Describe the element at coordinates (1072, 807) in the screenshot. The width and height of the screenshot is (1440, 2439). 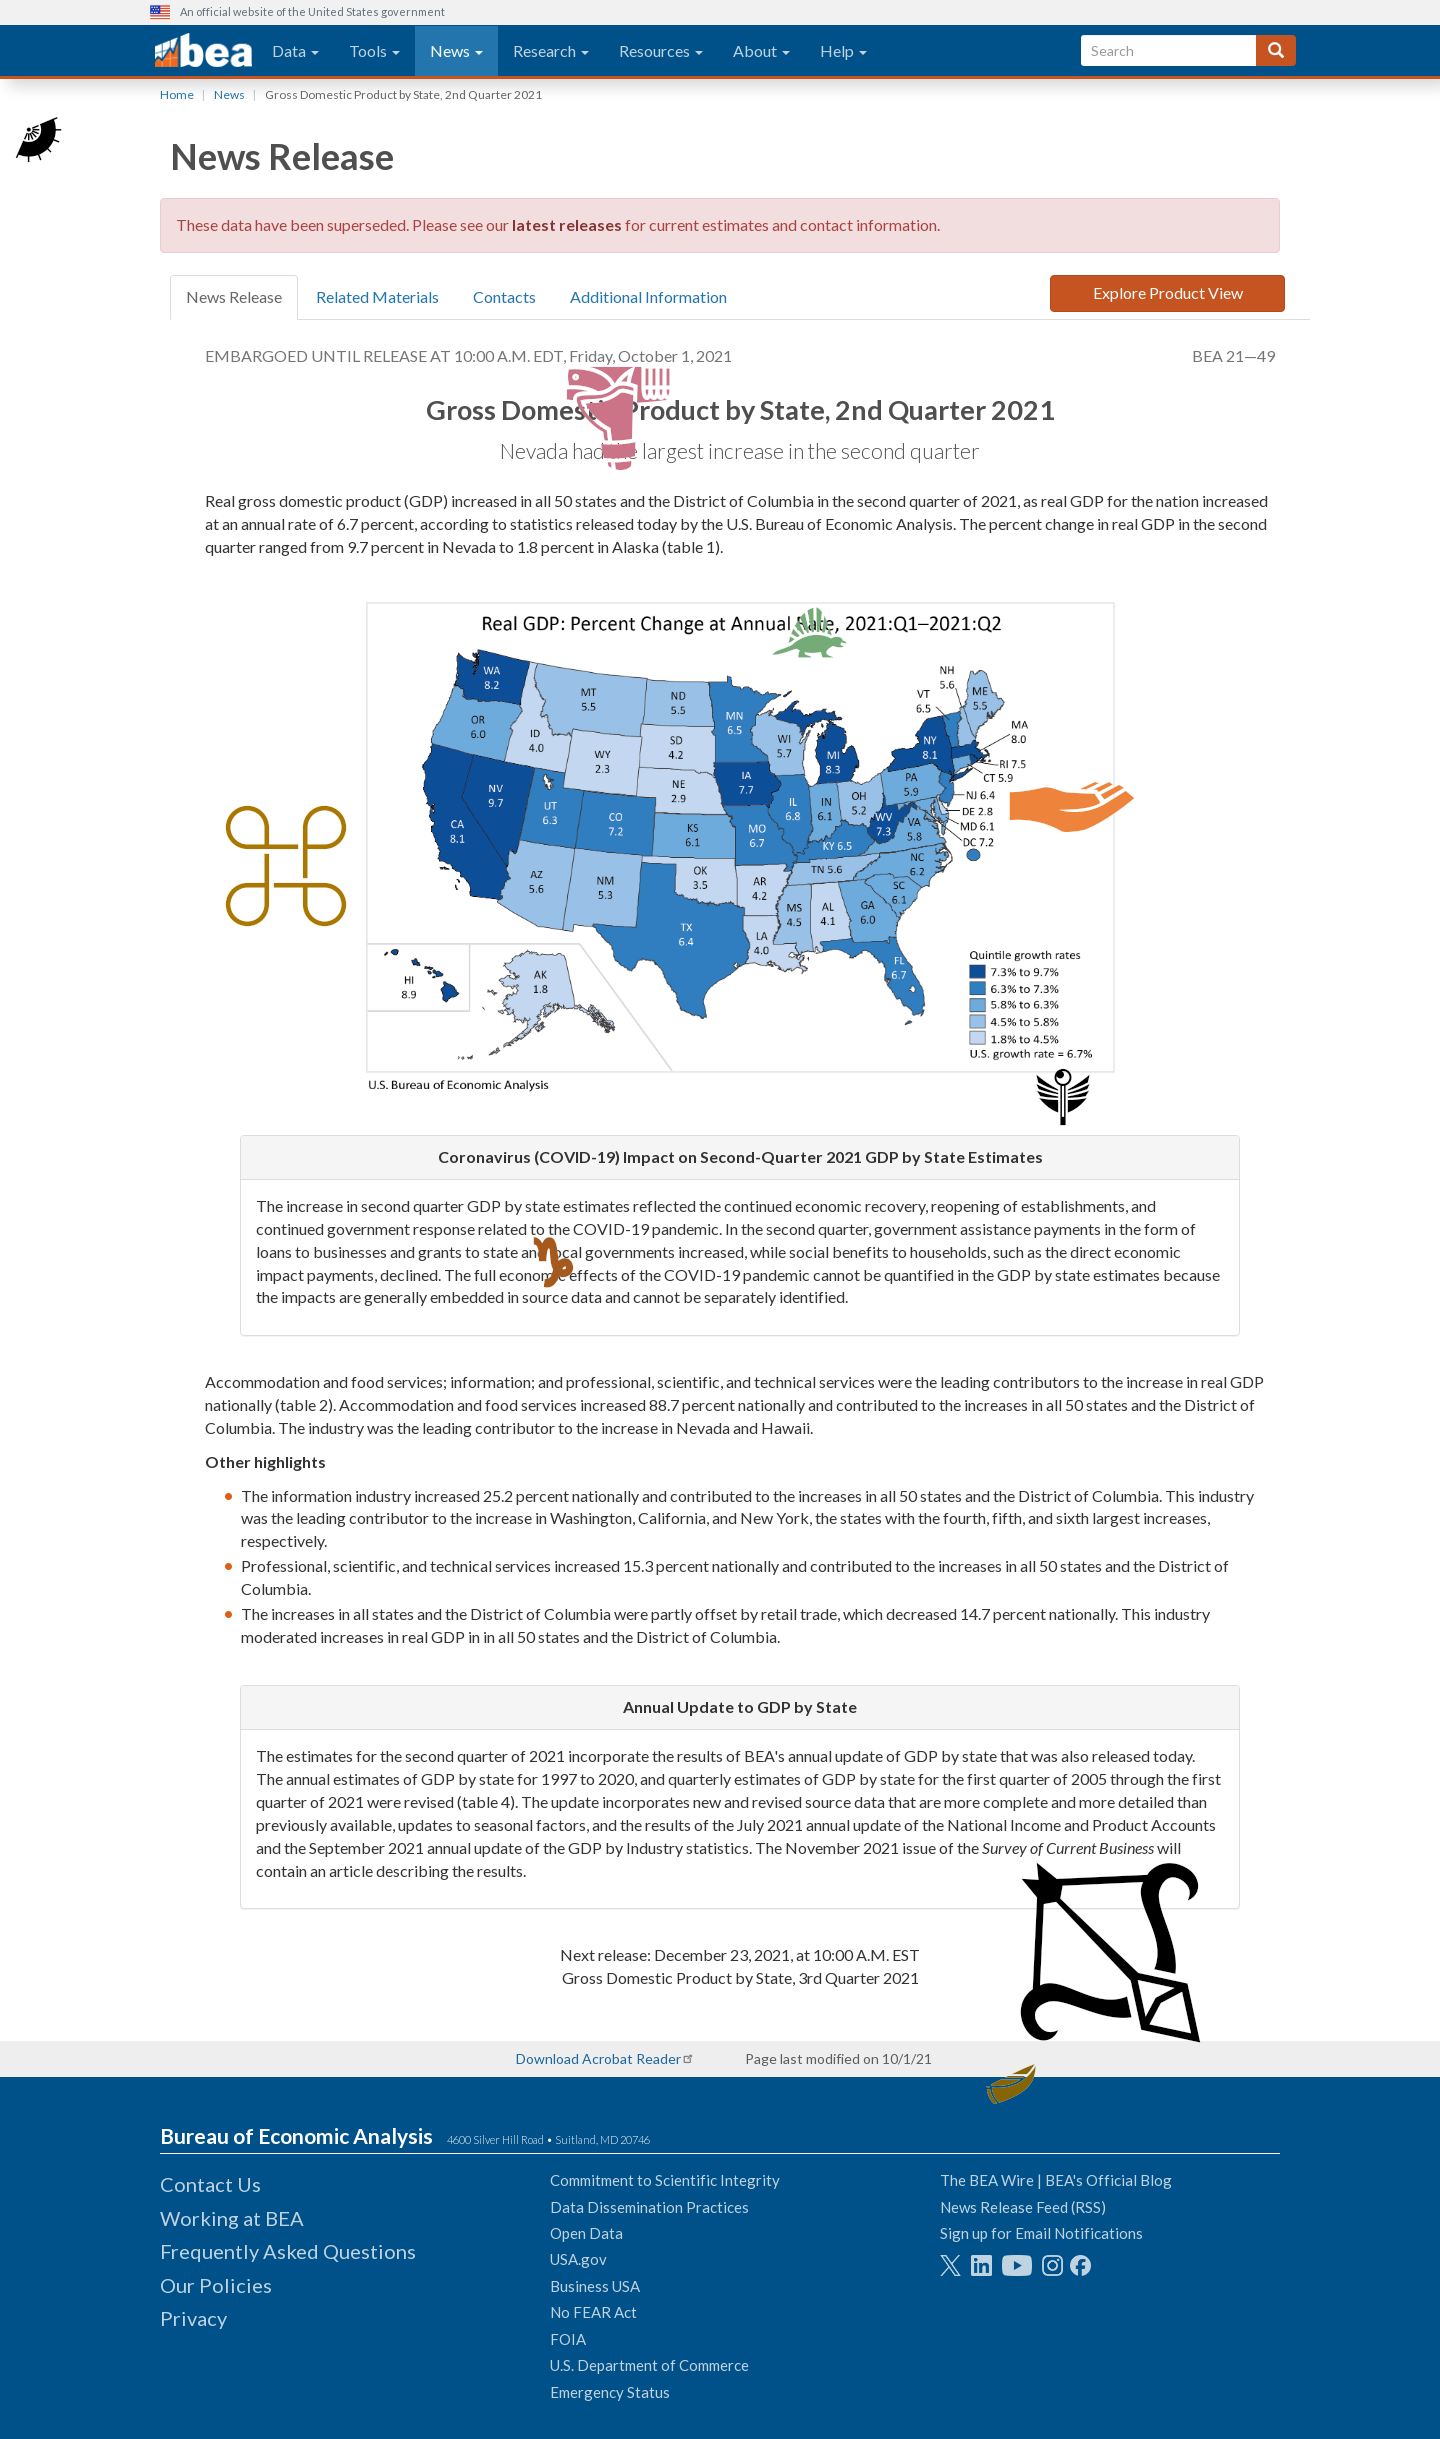
I see `request or receive an item` at that location.